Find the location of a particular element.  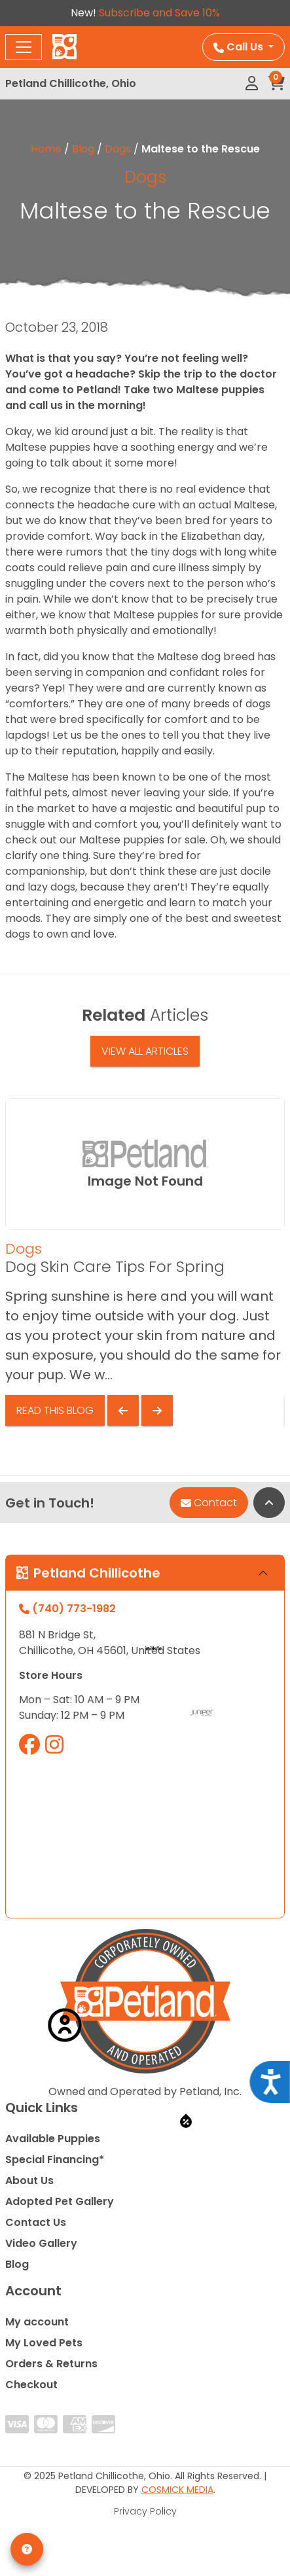

juniper networks company logo is located at coordinates (202, 1713).